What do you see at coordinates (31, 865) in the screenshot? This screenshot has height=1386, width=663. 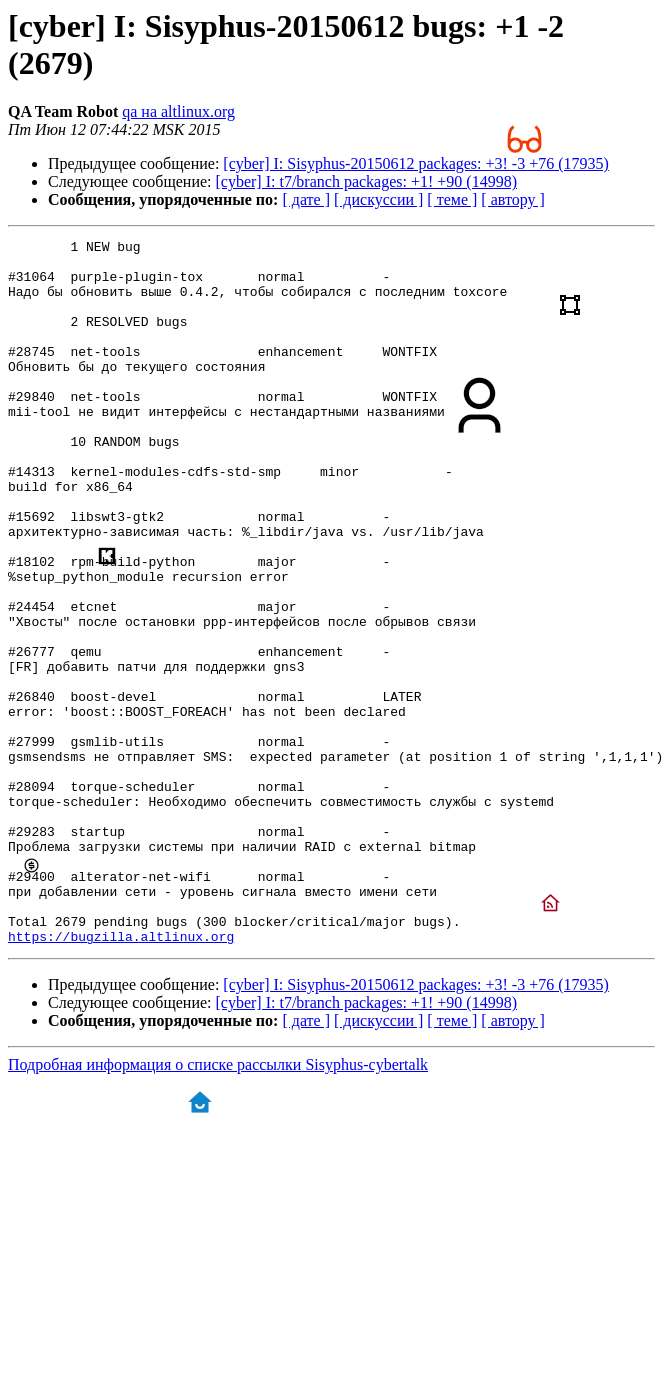 I see `view account balance or financial summary` at bounding box center [31, 865].